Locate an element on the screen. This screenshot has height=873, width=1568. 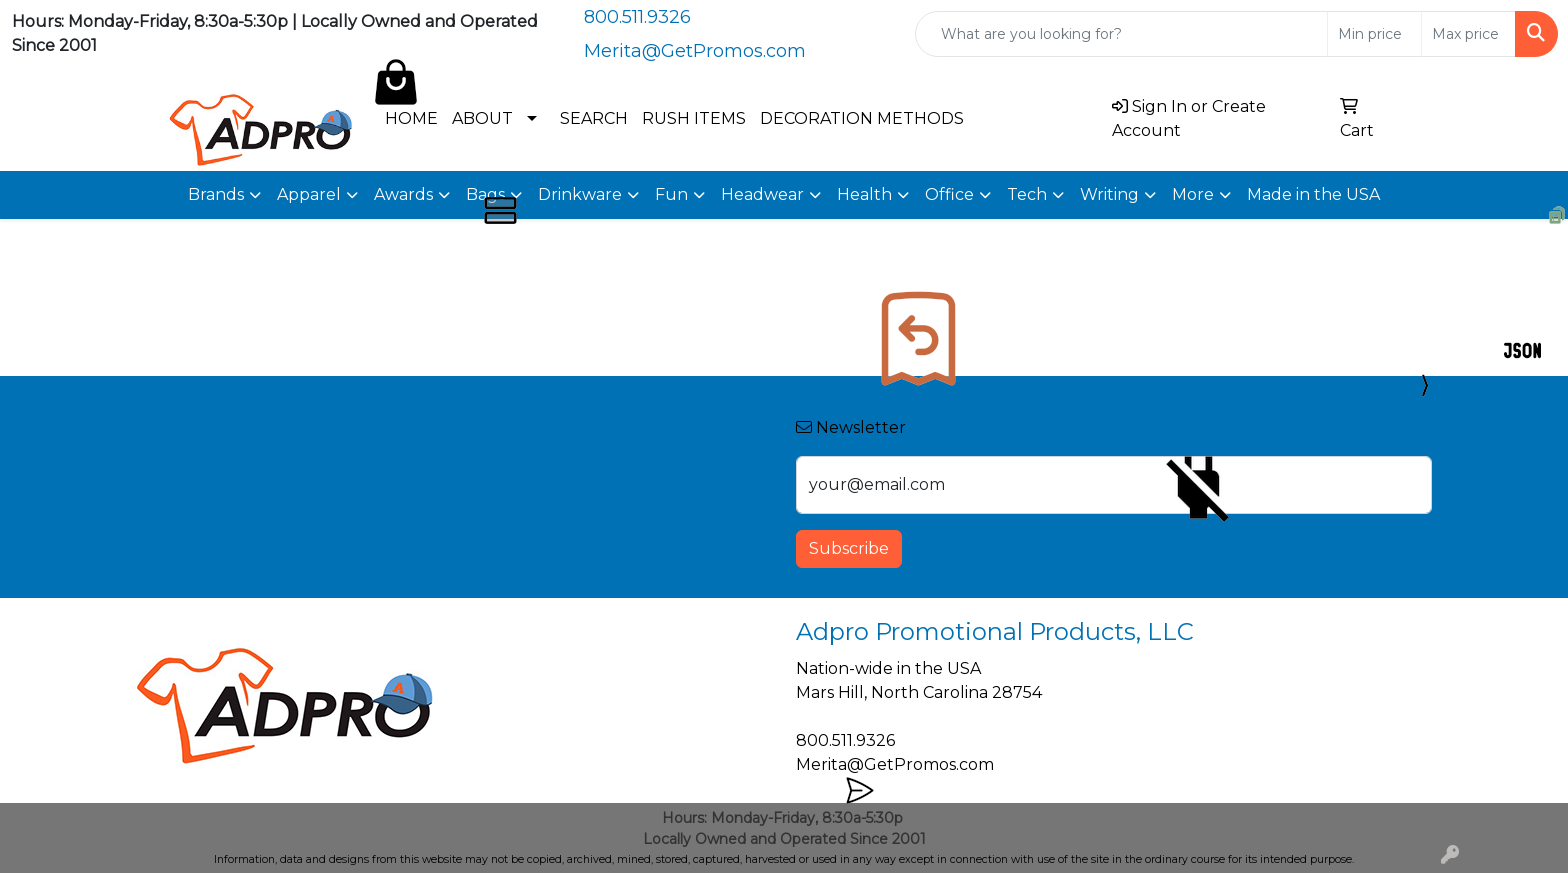
switch to row layout view is located at coordinates (500, 210).